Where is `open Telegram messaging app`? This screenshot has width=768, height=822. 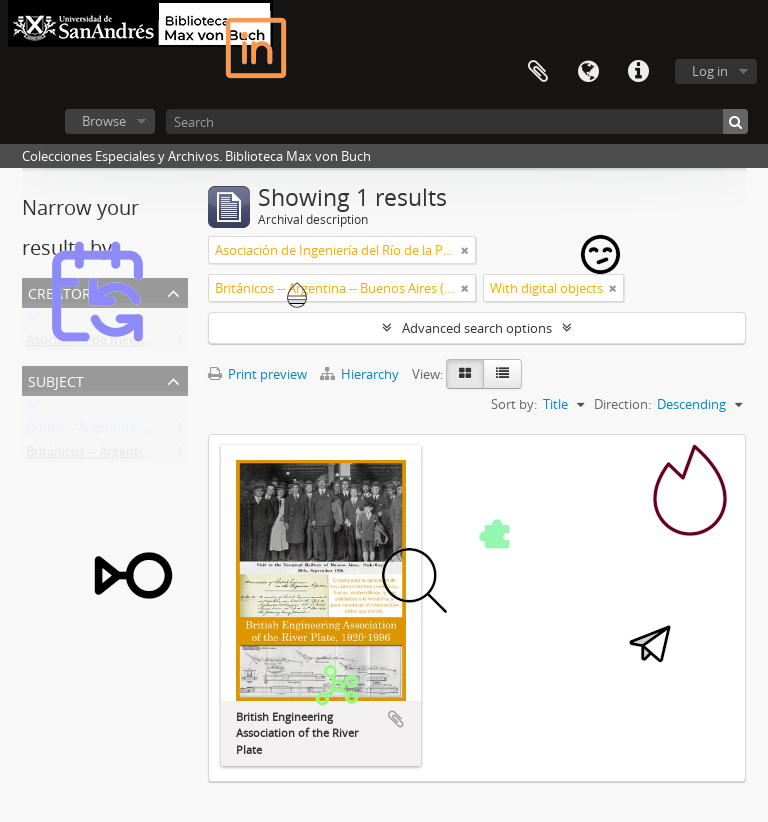
open Telegram messaging app is located at coordinates (651, 644).